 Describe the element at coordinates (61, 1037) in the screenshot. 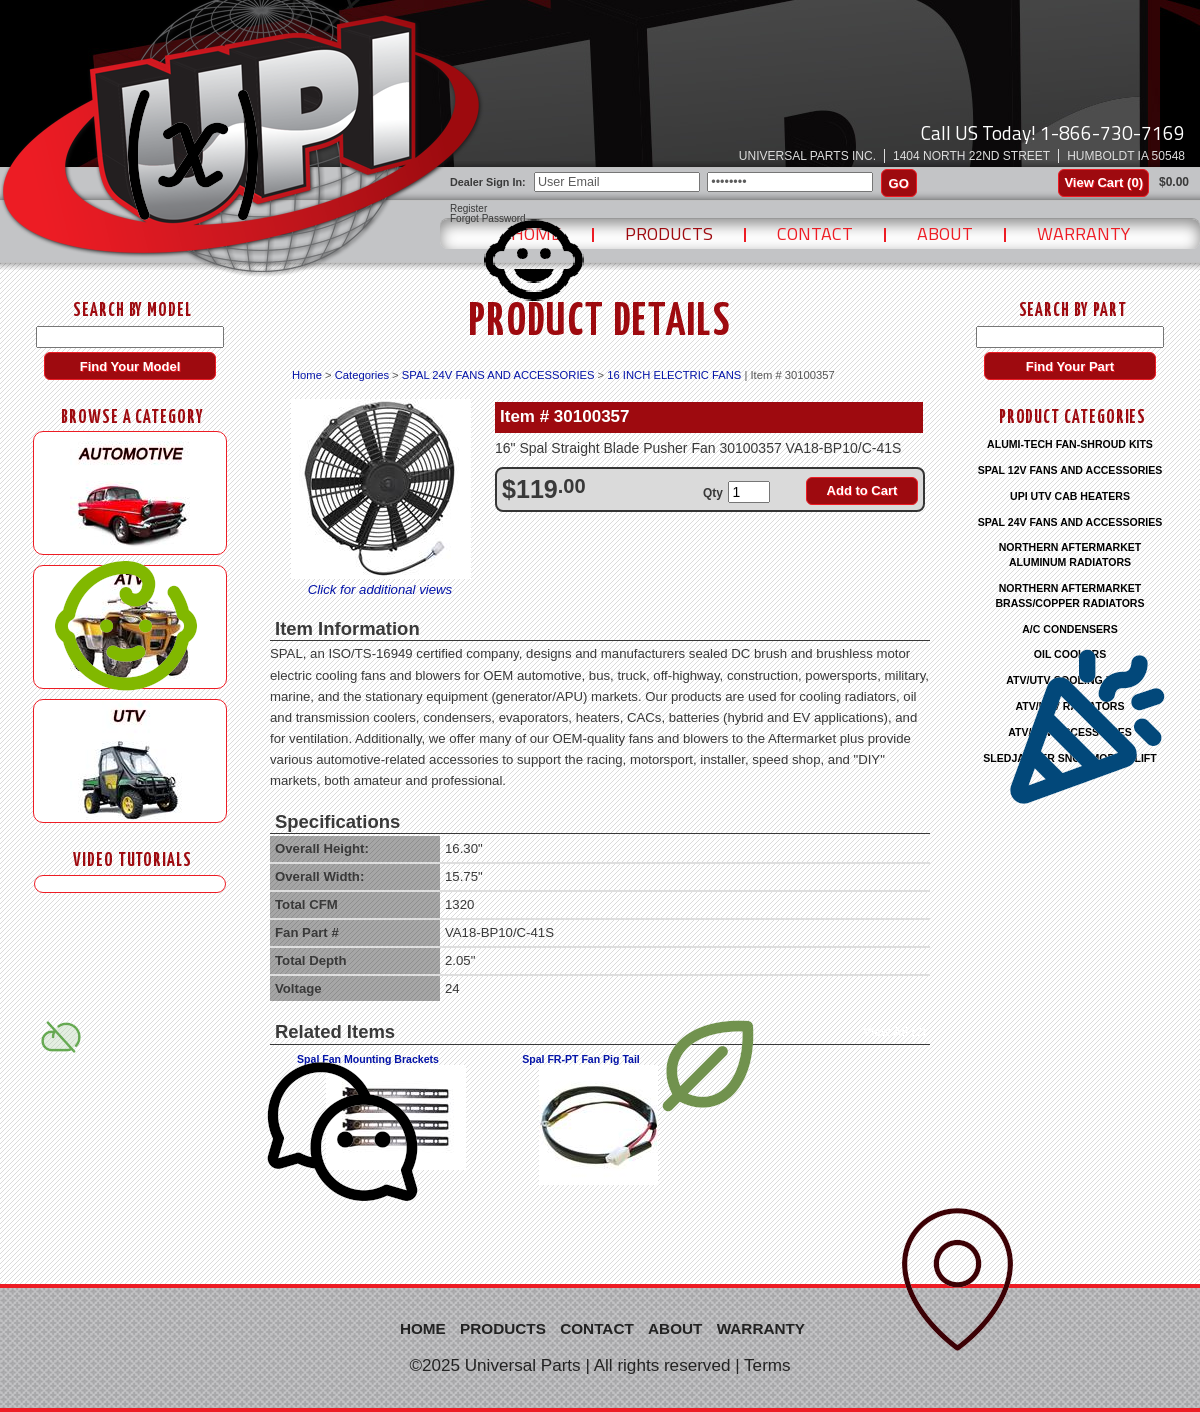

I see `cloud sync is disabled or unavailable` at that location.